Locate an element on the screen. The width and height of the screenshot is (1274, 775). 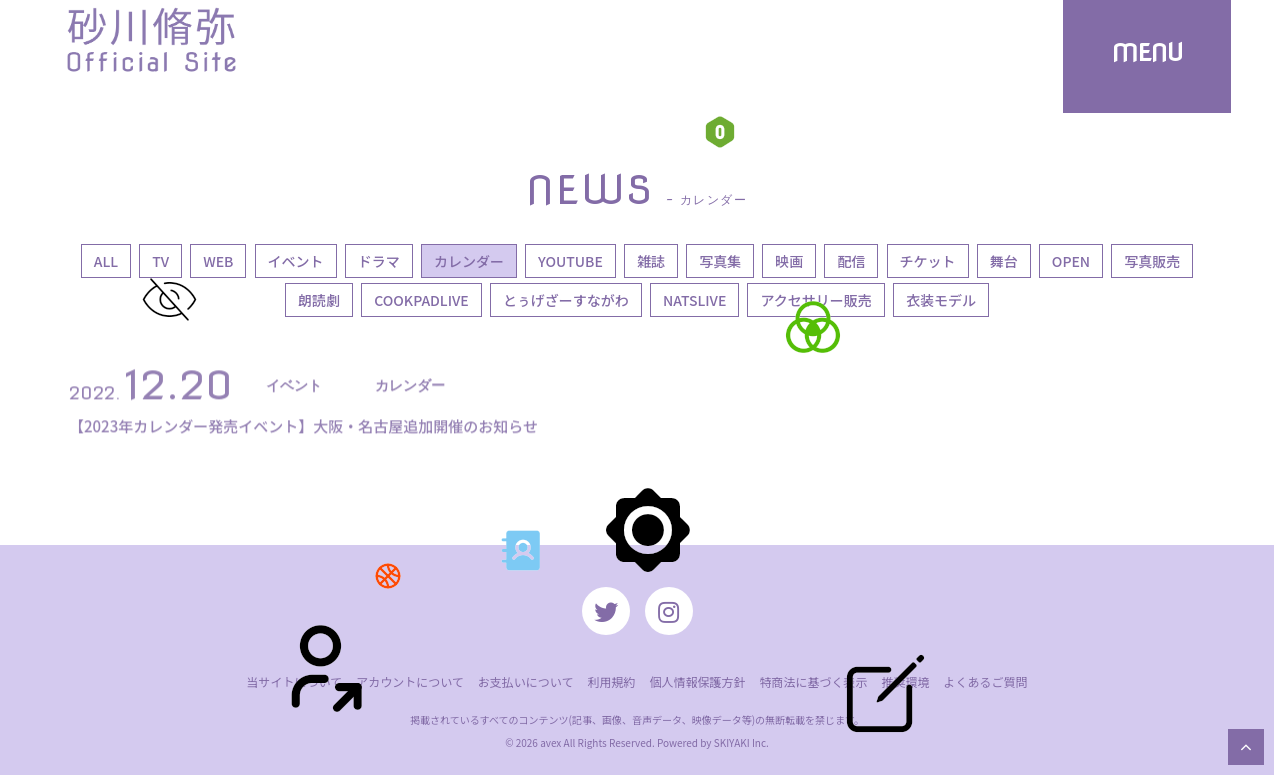
access basketball or sports-related content is located at coordinates (388, 576).